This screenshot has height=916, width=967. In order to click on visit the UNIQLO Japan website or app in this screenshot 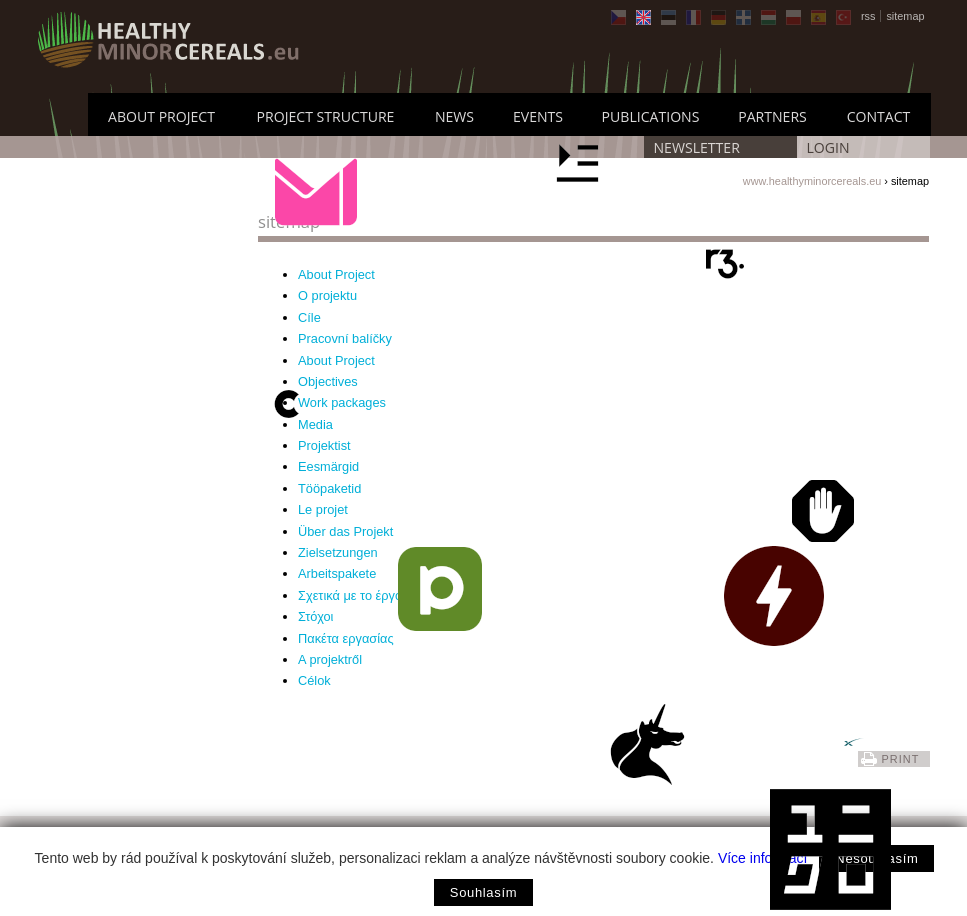, I will do `click(830, 849)`.